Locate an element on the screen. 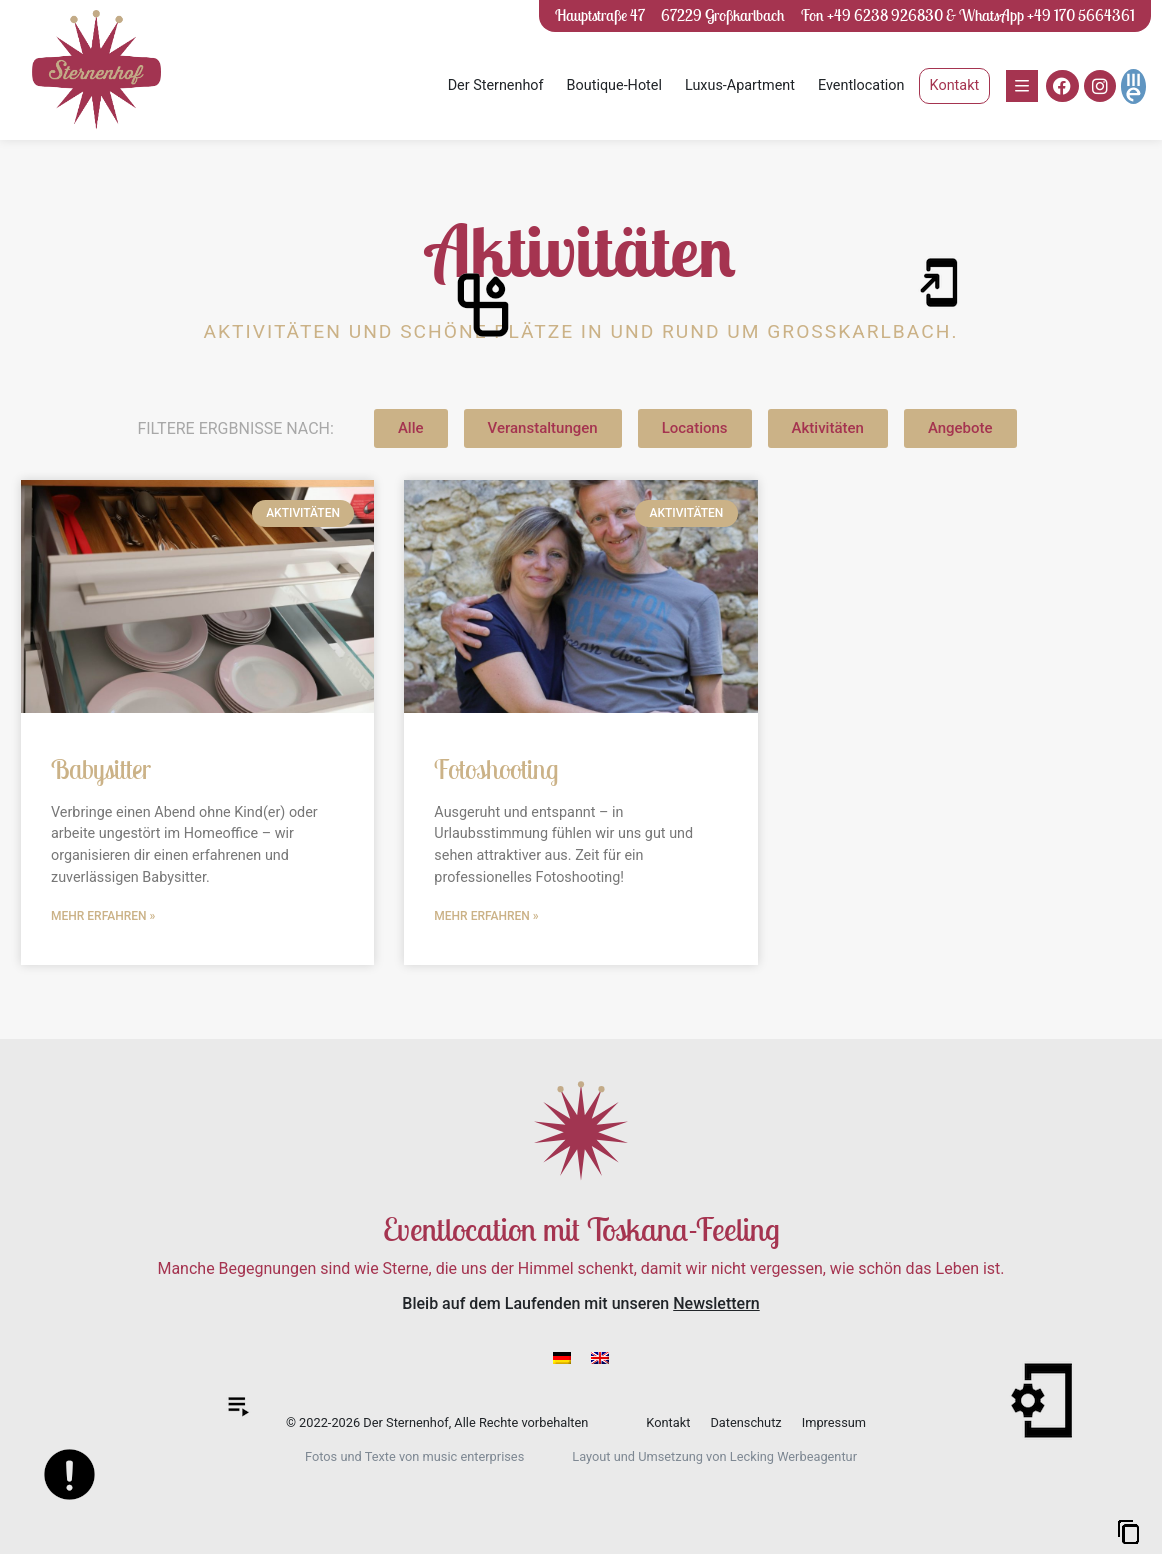 This screenshot has height=1554, width=1162. configure device pairing settings is located at coordinates (1041, 1400).